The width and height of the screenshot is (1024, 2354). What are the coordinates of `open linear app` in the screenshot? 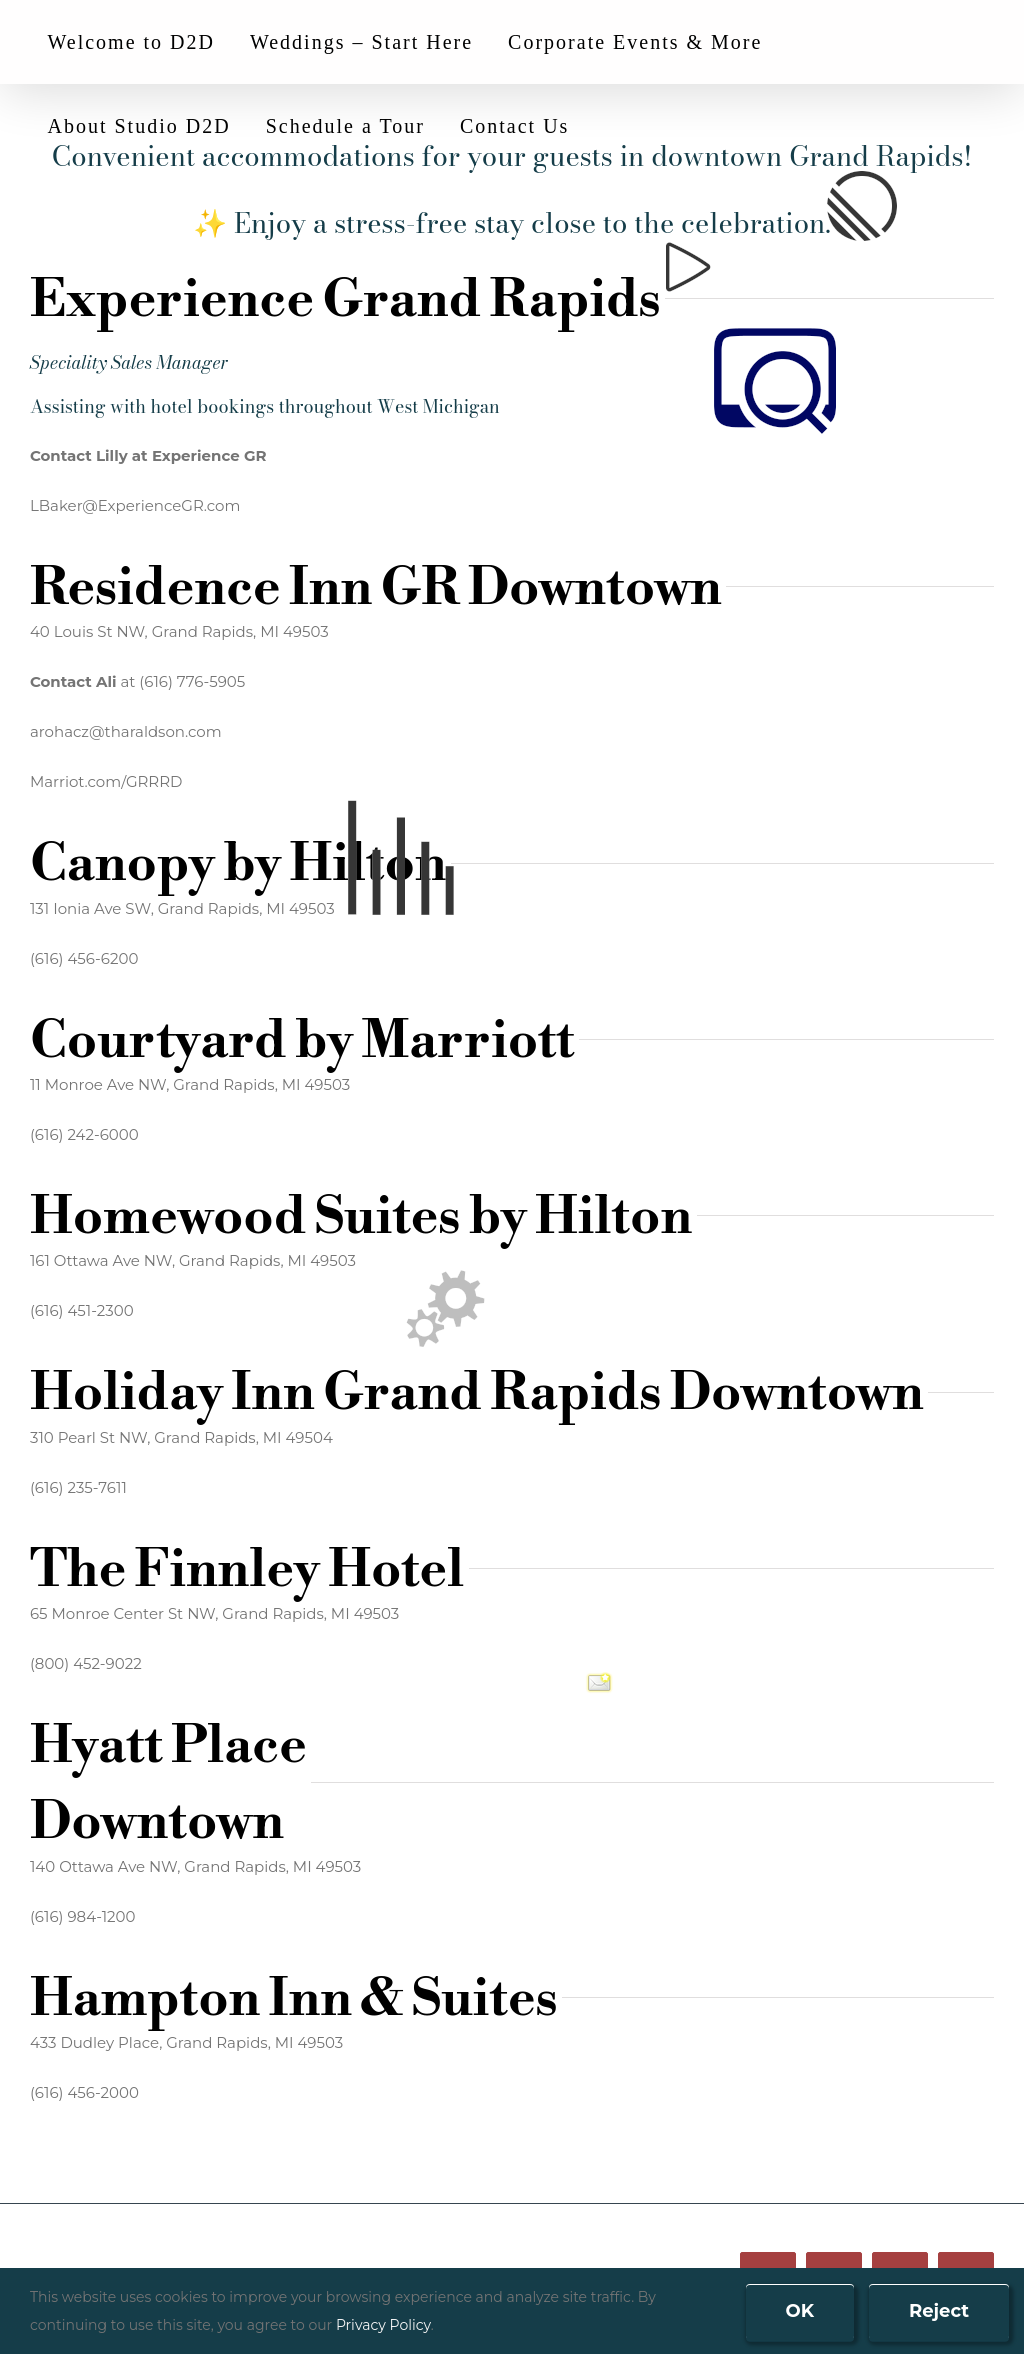 It's located at (862, 206).